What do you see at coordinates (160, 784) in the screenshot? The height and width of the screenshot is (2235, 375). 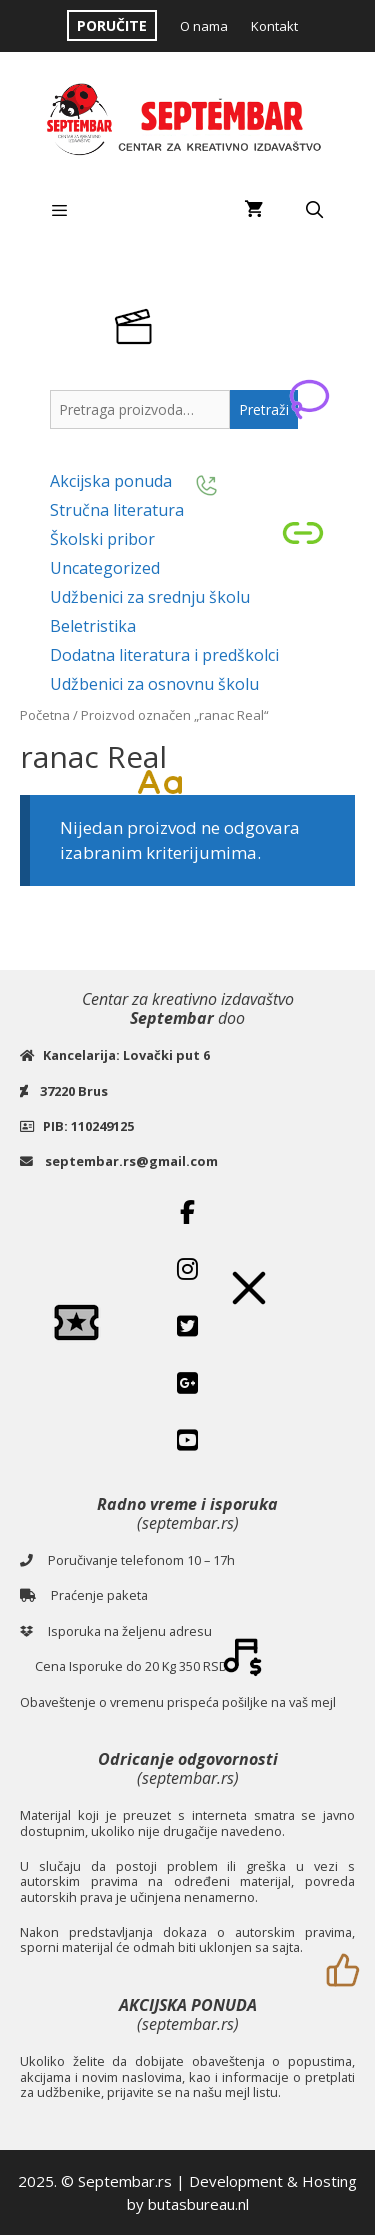 I see `toggle case-sensitive search matching` at bounding box center [160, 784].